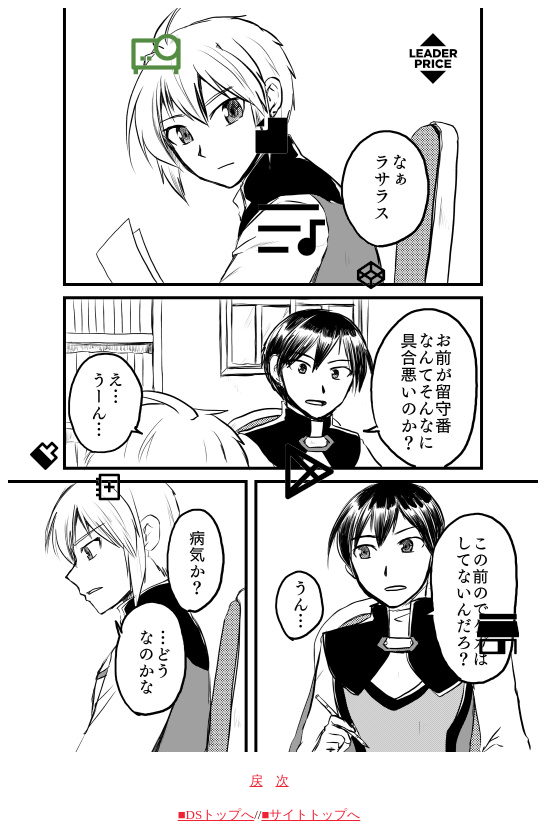 This screenshot has width=538, height=832. I want to click on access health records or medical history, so click(108, 487).